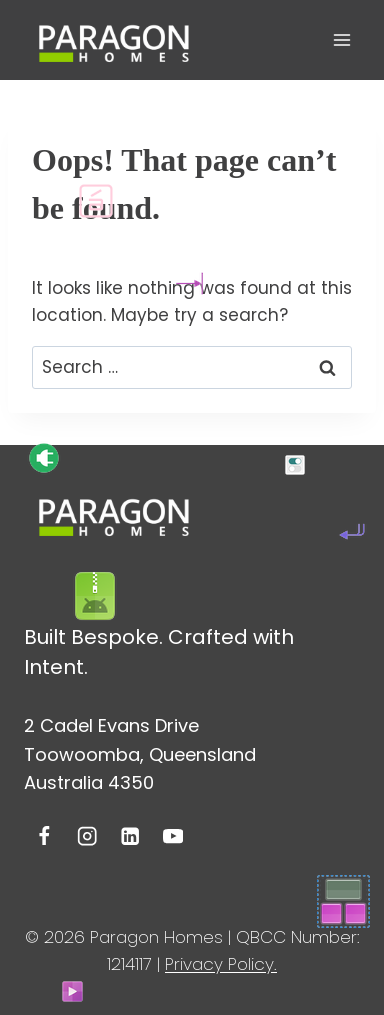  I want to click on reply to all recipients of an email, so click(351, 531).